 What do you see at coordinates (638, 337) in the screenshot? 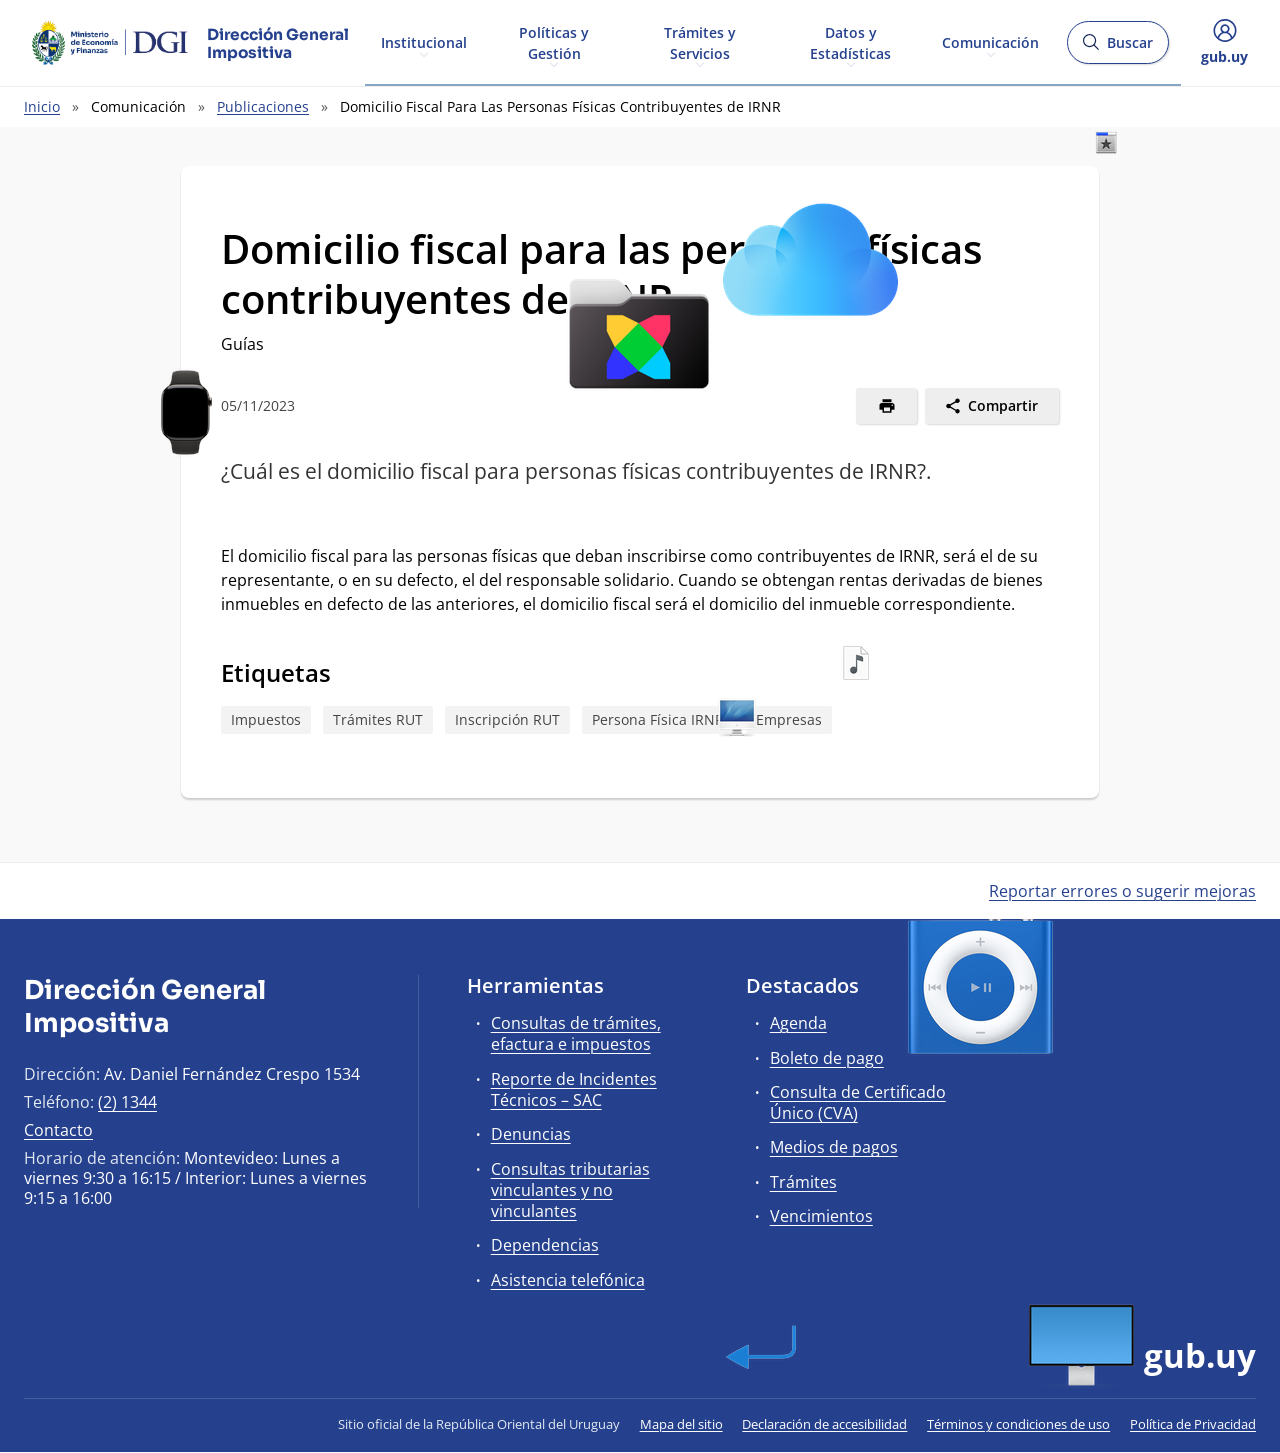
I see `folder containing haxe flixel game engine projects` at bounding box center [638, 337].